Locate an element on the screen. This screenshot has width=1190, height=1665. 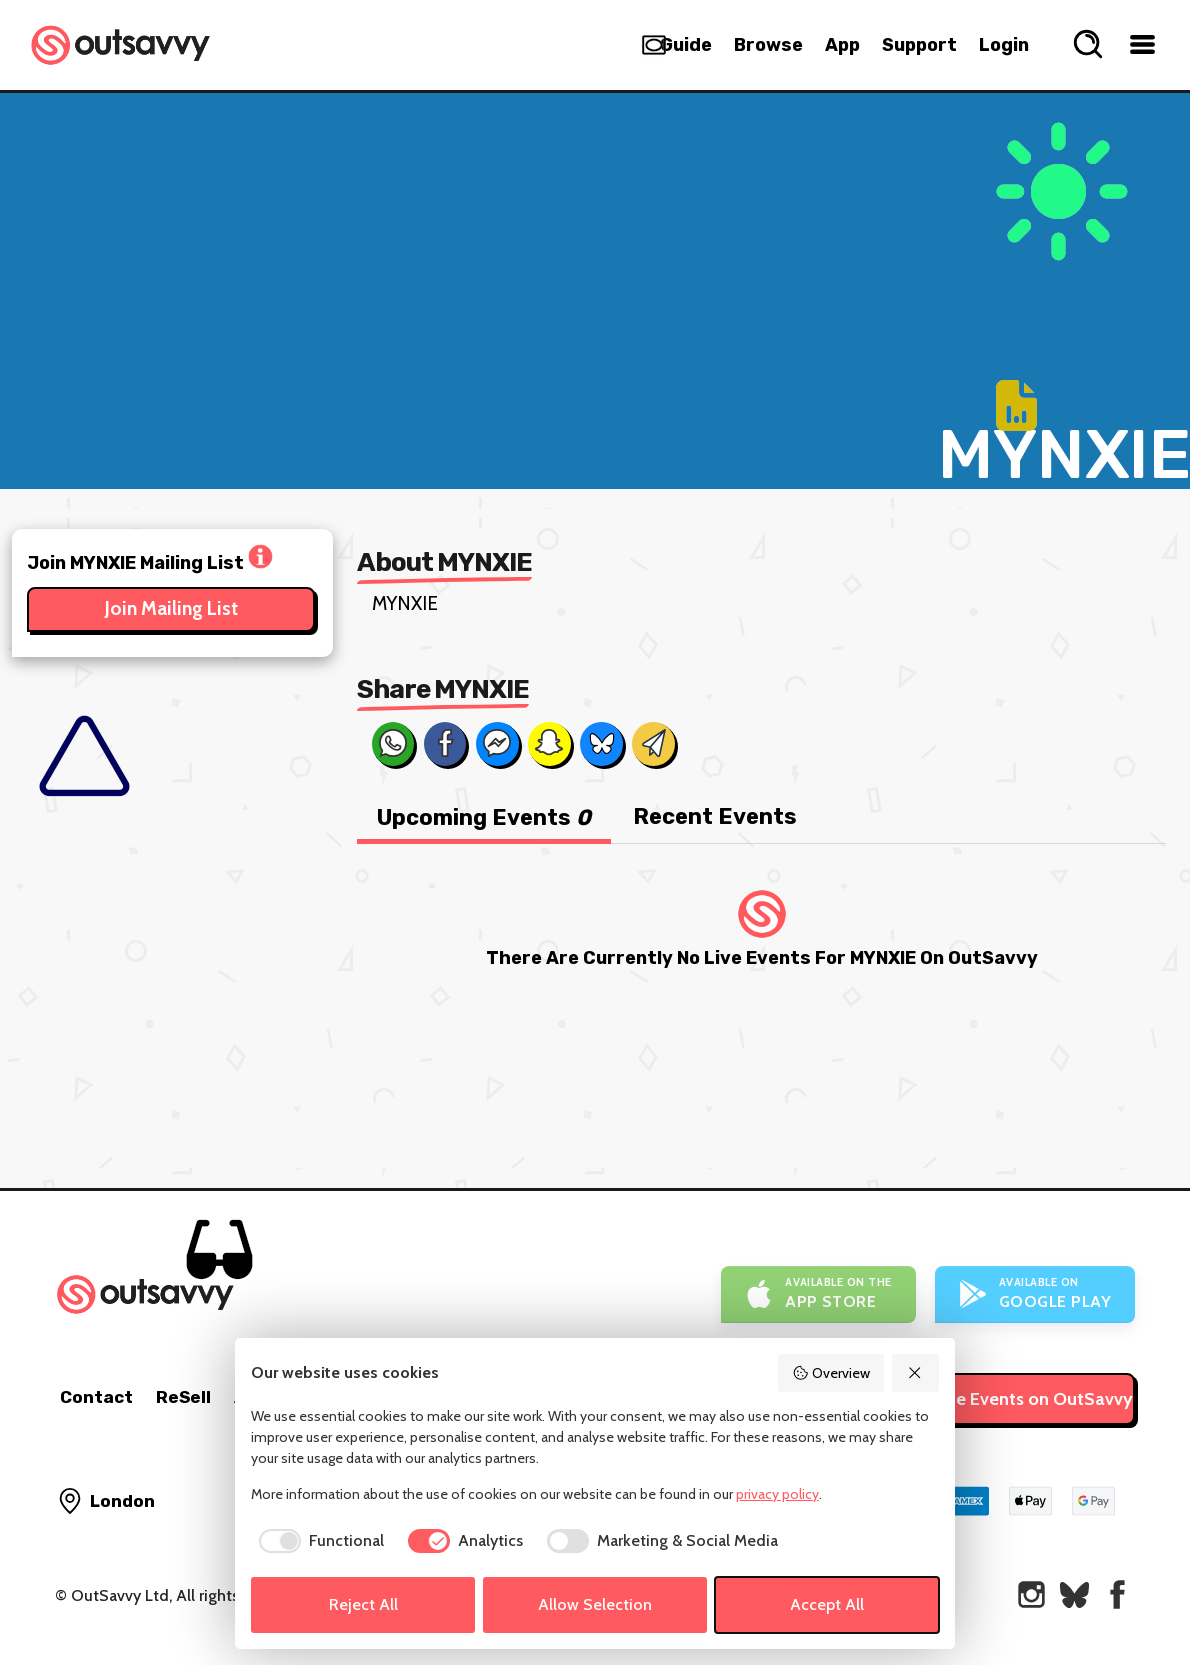
enable reading mode is located at coordinates (219, 1249).